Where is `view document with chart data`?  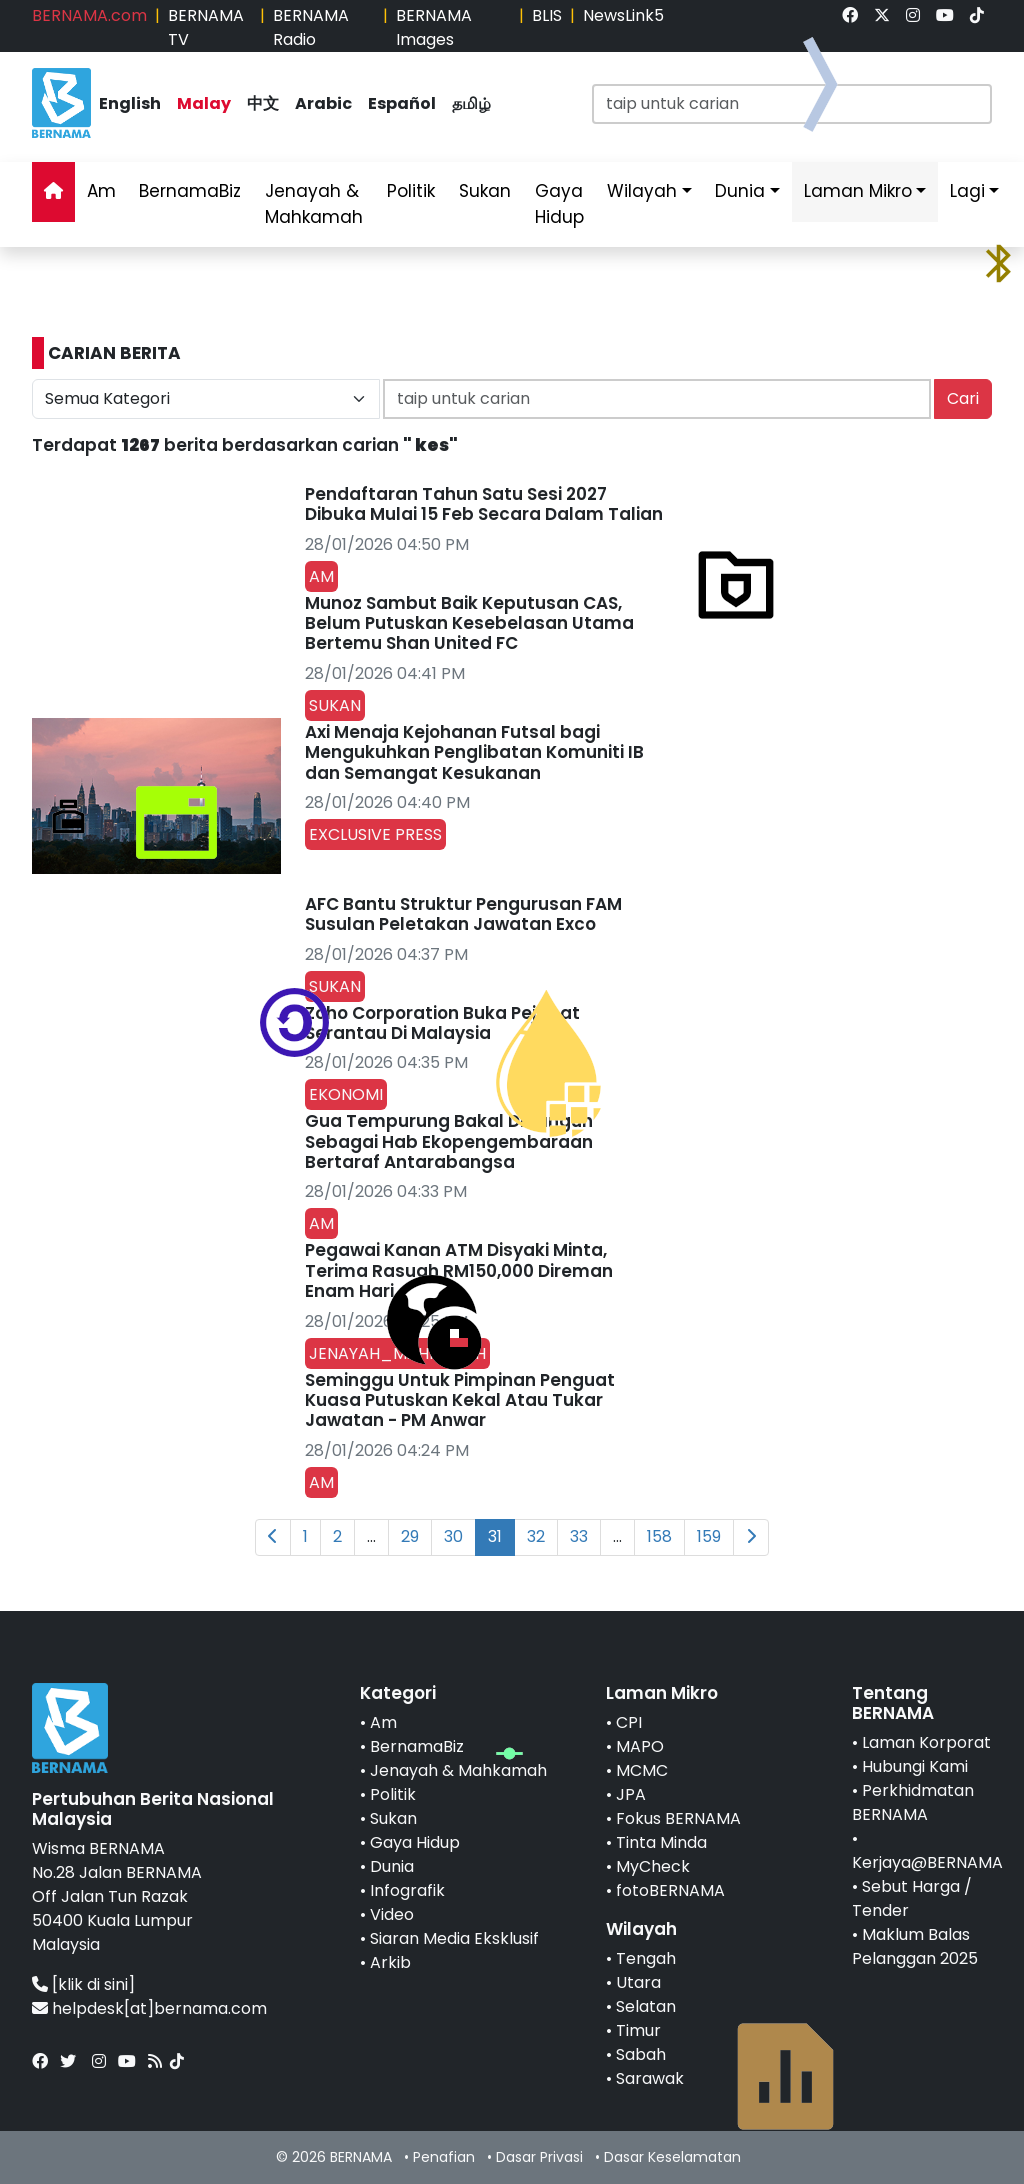
view document with chart data is located at coordinates (785, 2076).